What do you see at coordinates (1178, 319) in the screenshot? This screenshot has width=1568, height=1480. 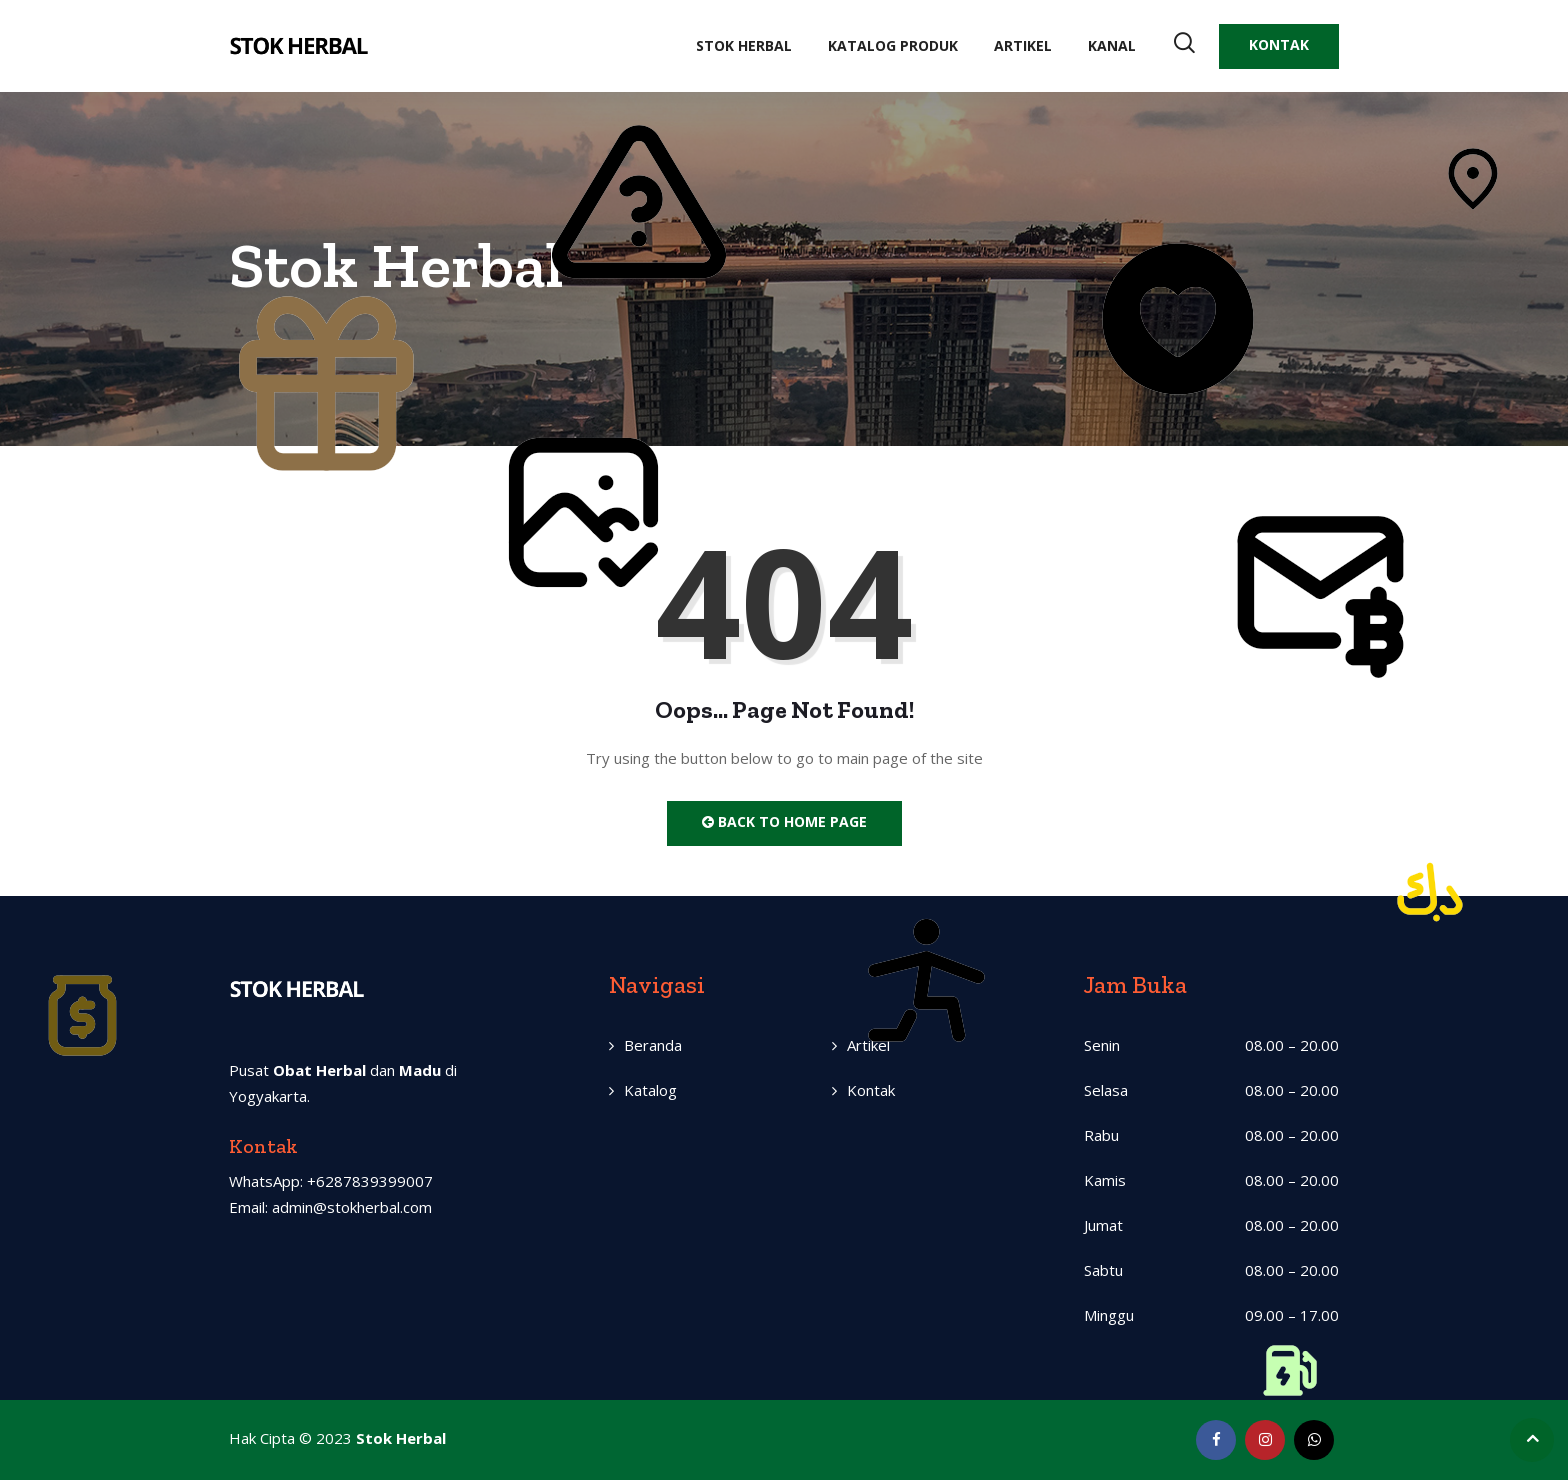 I see `add to favorites` at bounding box center [1178, 319].